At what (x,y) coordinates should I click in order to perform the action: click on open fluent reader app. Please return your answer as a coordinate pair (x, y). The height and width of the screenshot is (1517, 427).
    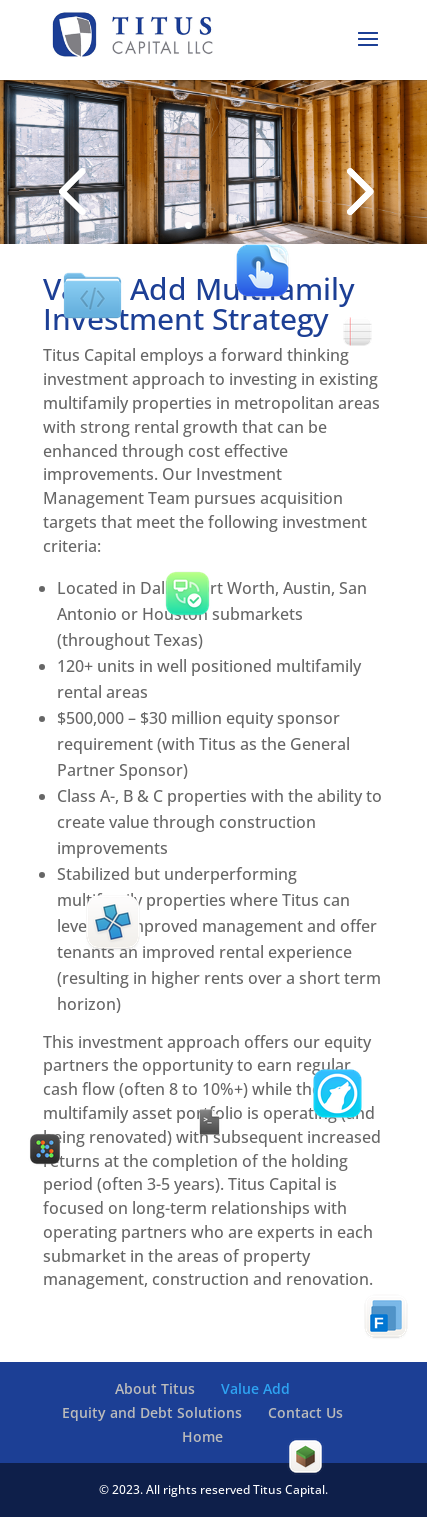
    Looking at the image, I should click on (386, 1316).